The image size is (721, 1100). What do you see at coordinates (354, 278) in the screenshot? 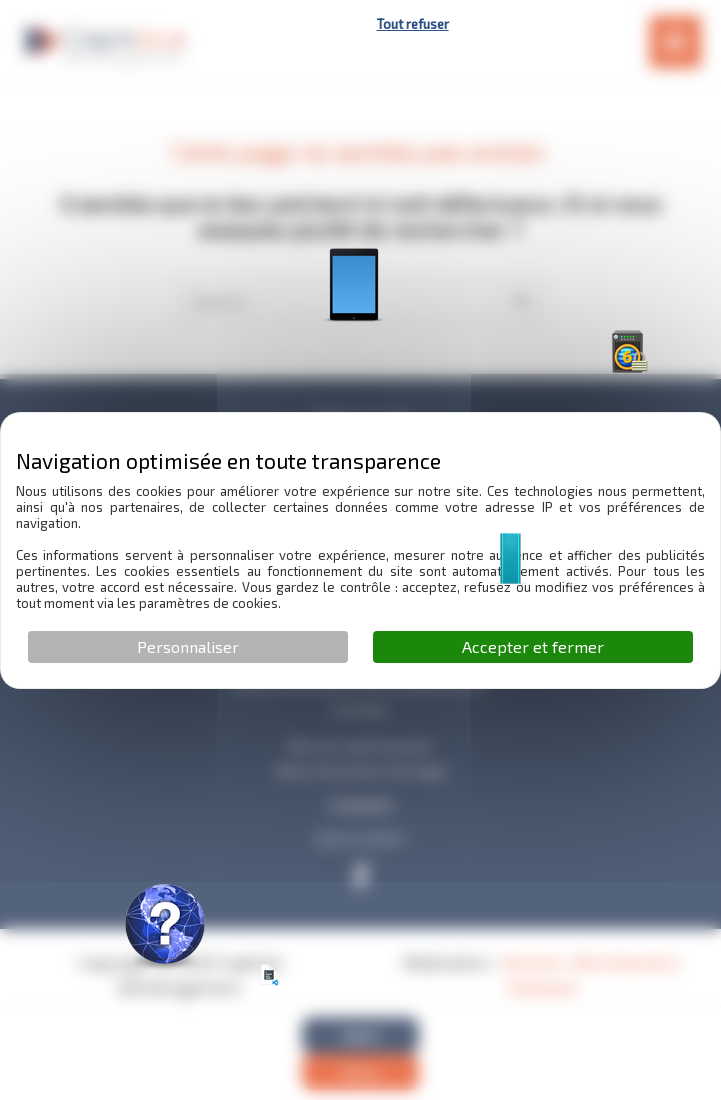
I see `view connected iPad mini device` at bounding box center [354, 278].